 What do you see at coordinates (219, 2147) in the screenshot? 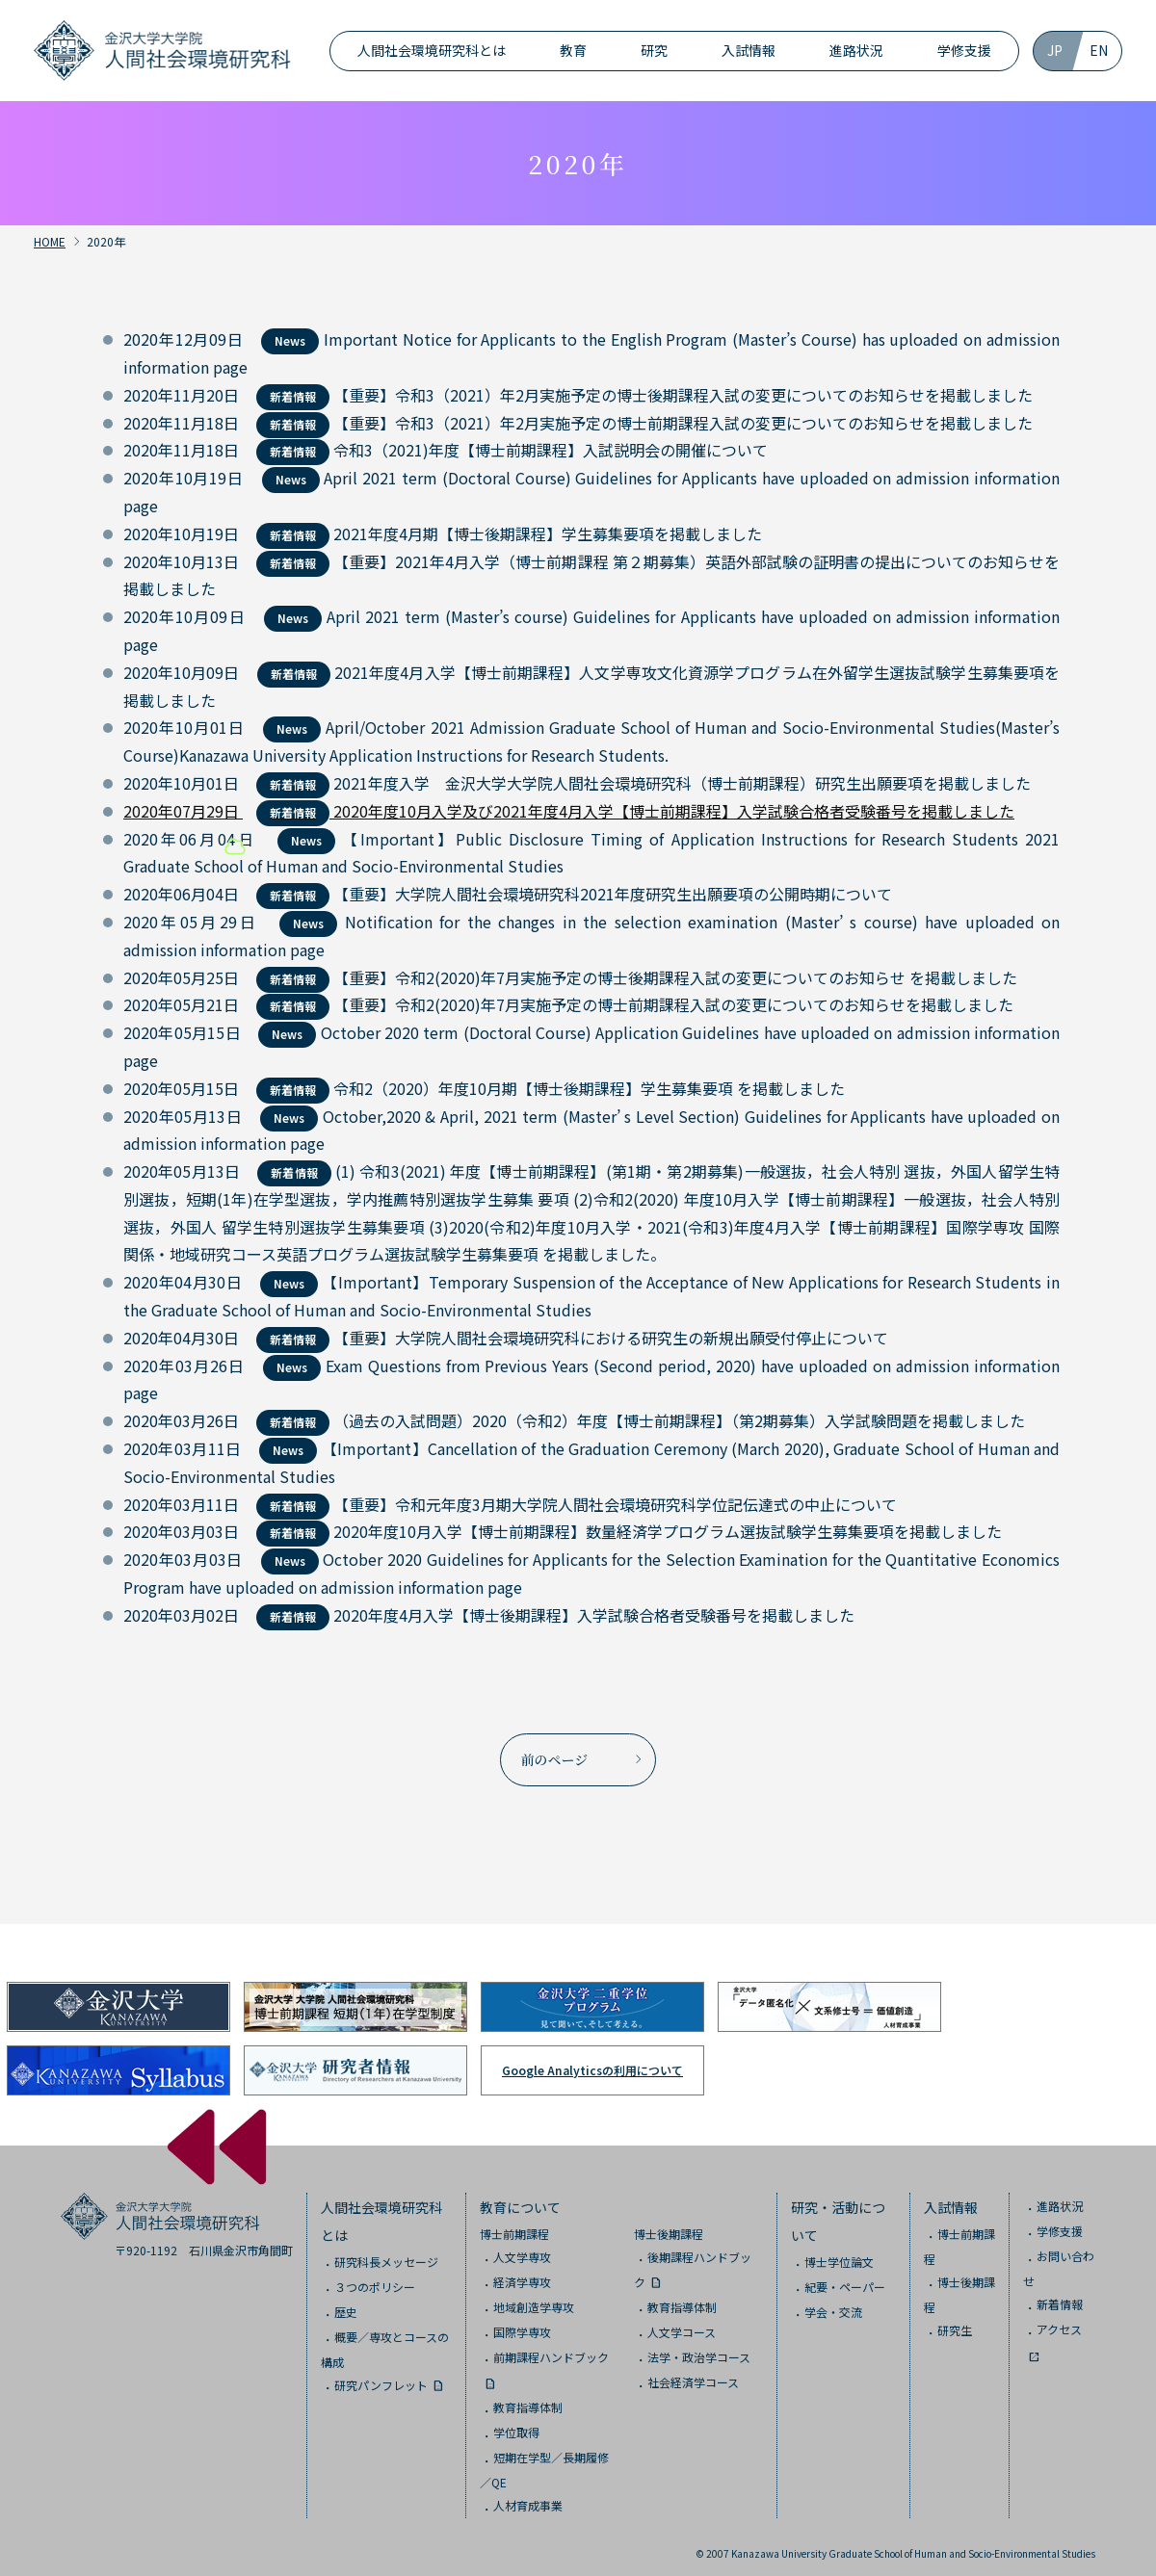
I see `go to previous track` at bounding box center [219, 2147].